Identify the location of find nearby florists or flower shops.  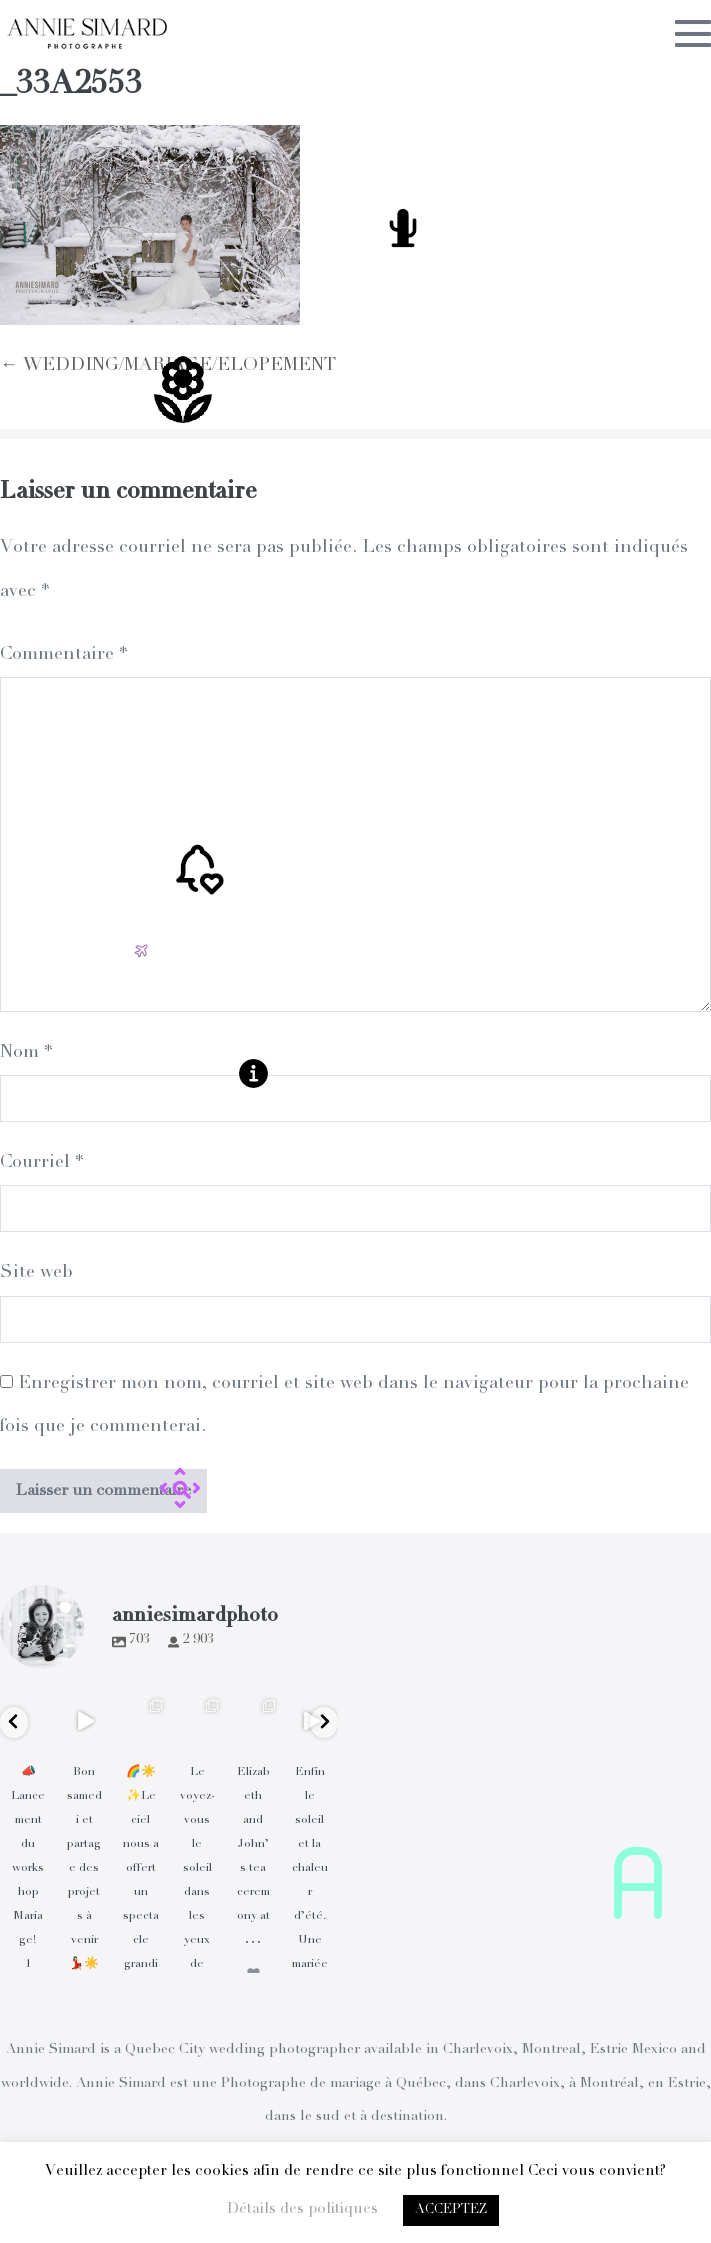
(183, 391).